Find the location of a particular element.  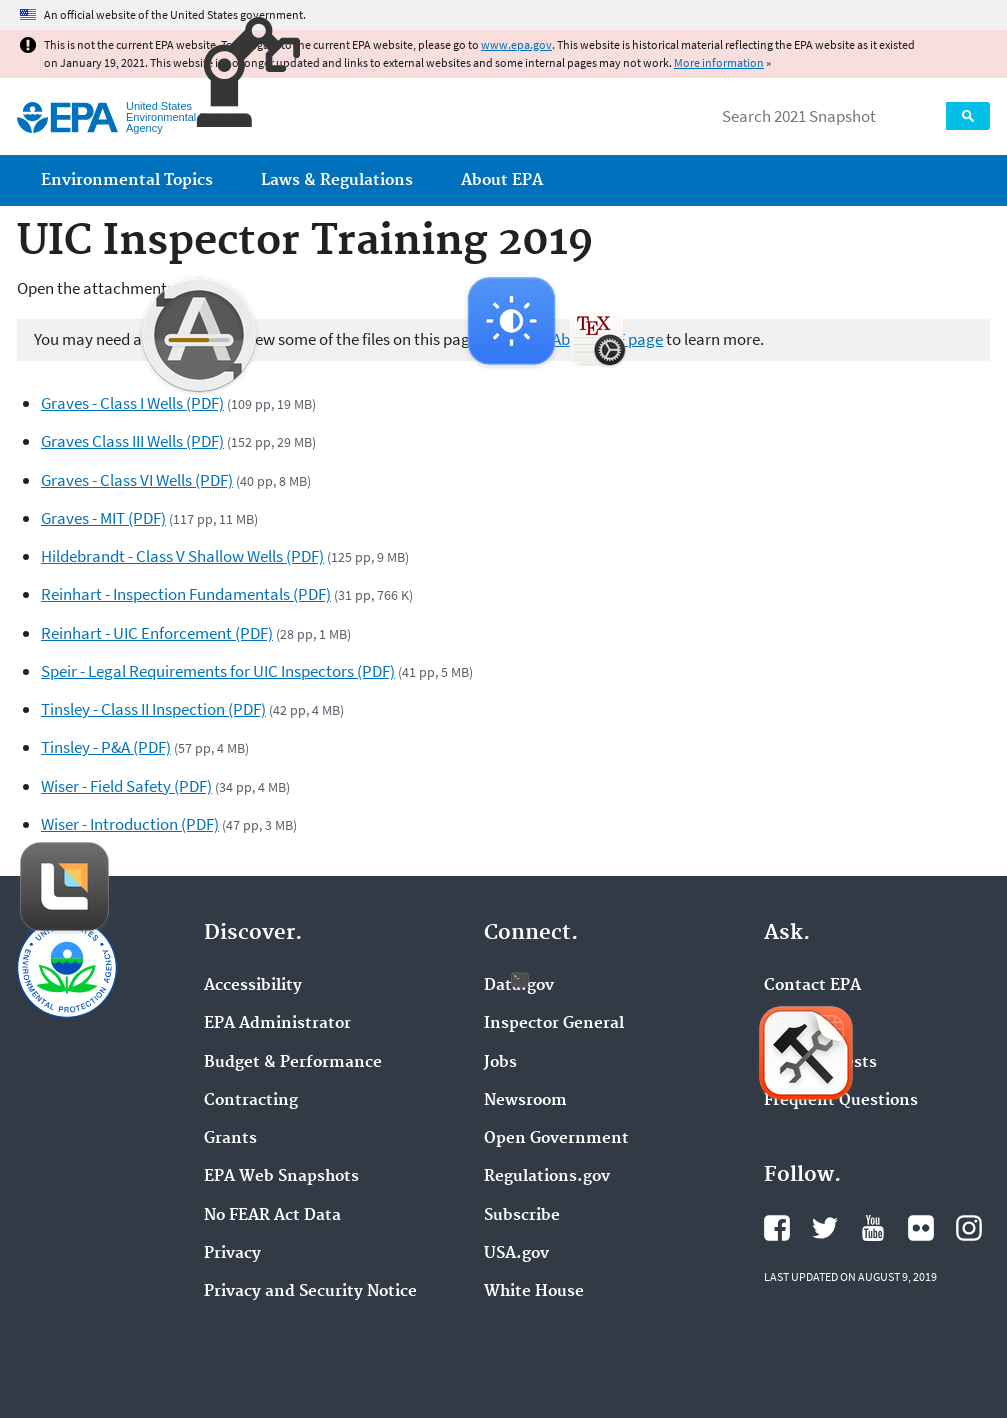

open pdf mix tool app is located at coordinates (806, 1053).